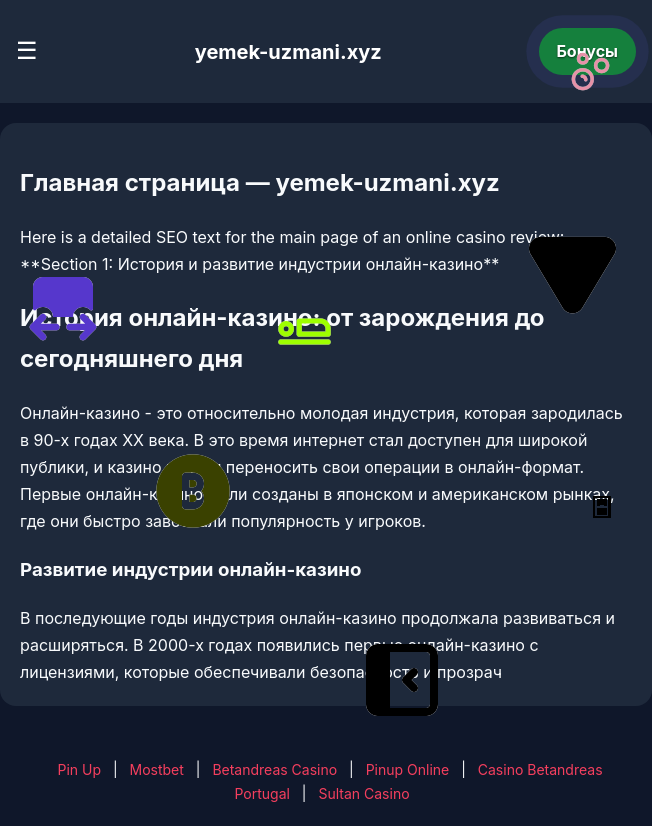  Describe the element at coordinates (602, 507) in the screenshot. I see `window sensor status for smart home` at that location.